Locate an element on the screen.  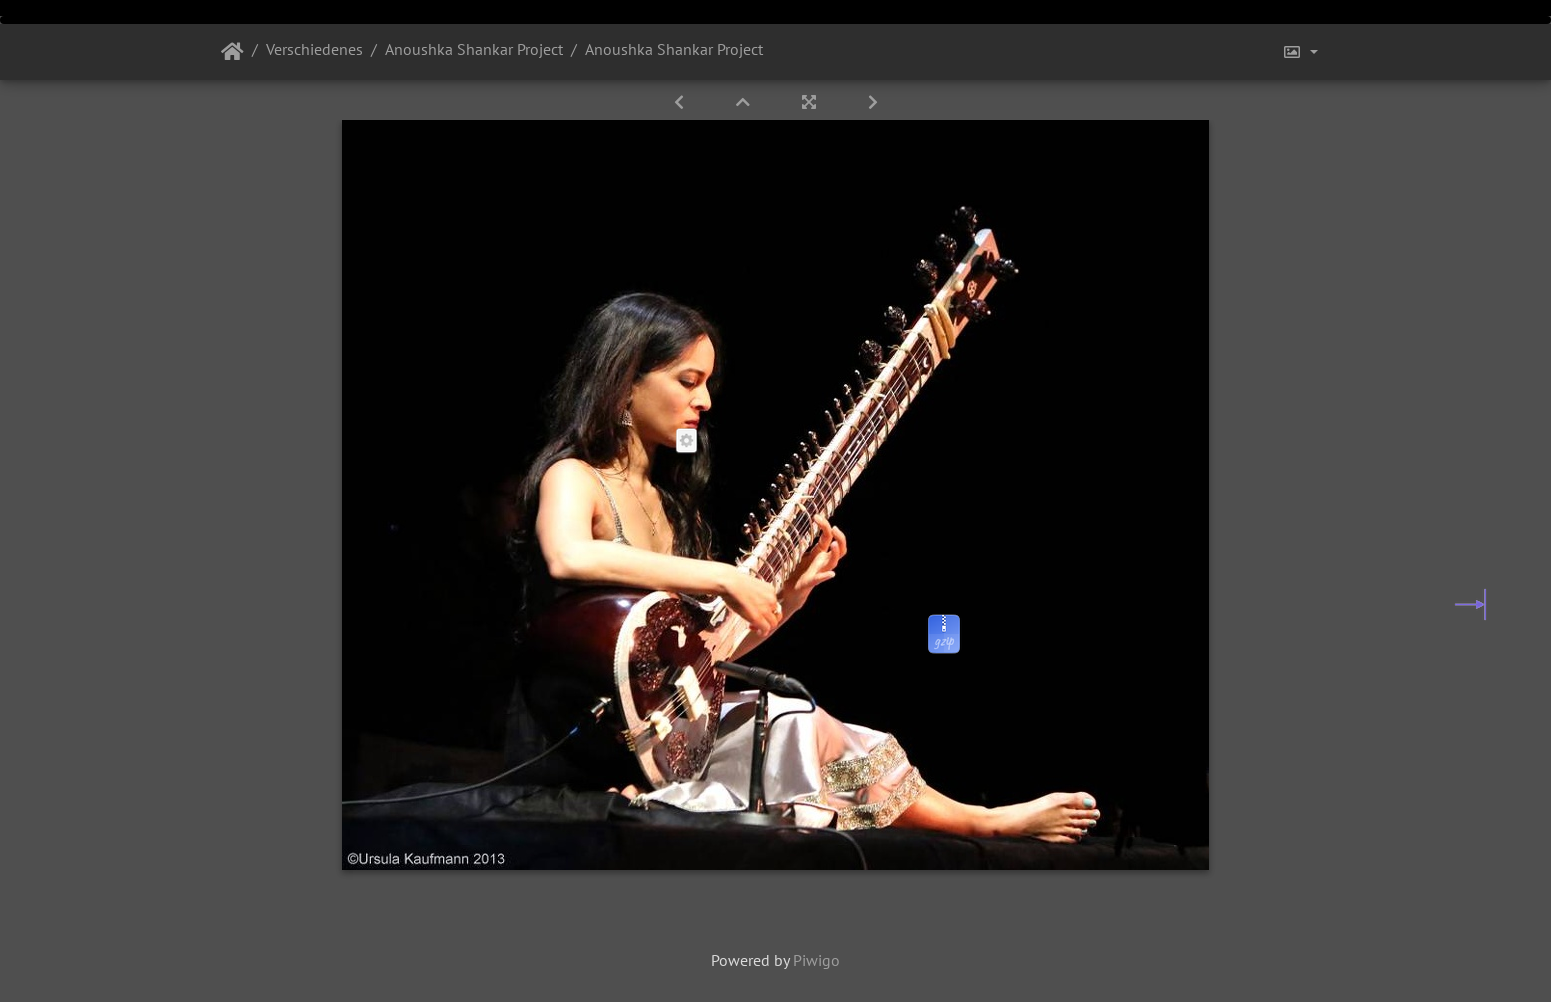
go to the last item in a list or sequence is located at coordinates (1470, 604).